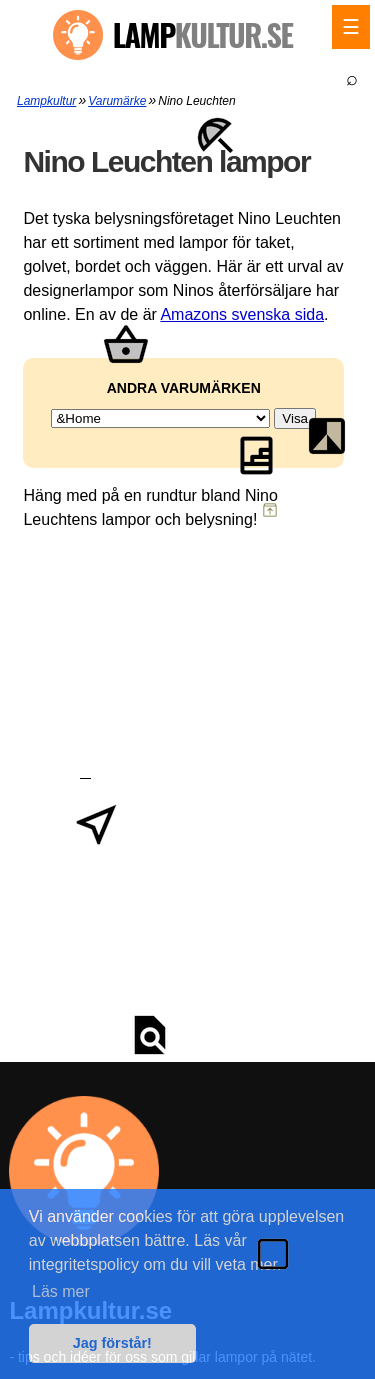  I want to click on select or deselect an item, so click(273, 1254).